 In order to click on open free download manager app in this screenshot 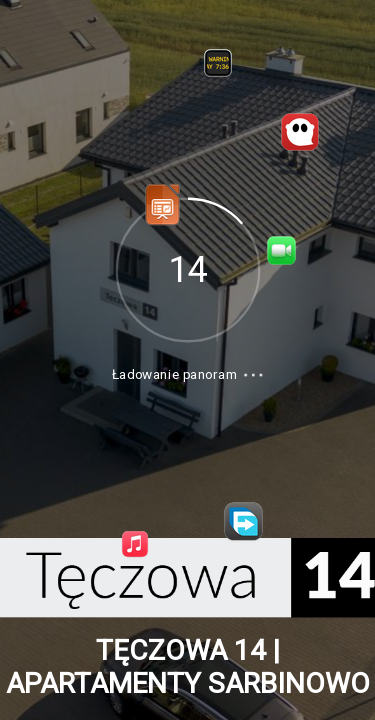, I will do `click(243, 521)`.